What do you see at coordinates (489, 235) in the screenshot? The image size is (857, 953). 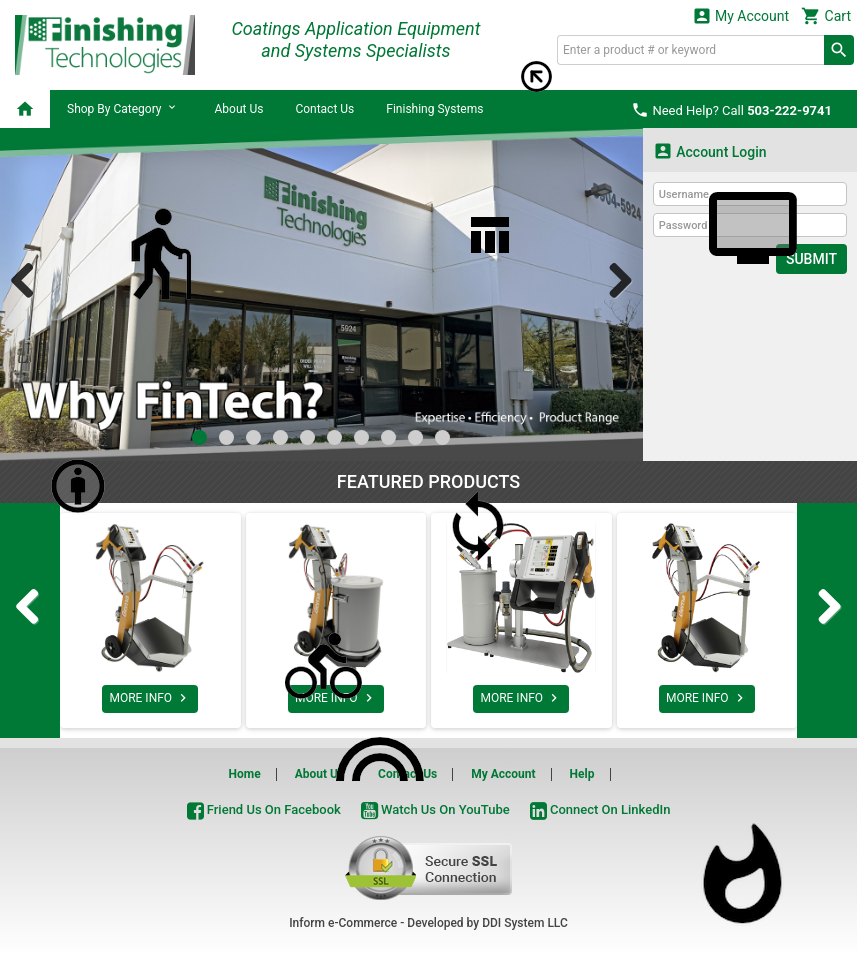 I see `view data in table format` at bounding box center [489, 235].